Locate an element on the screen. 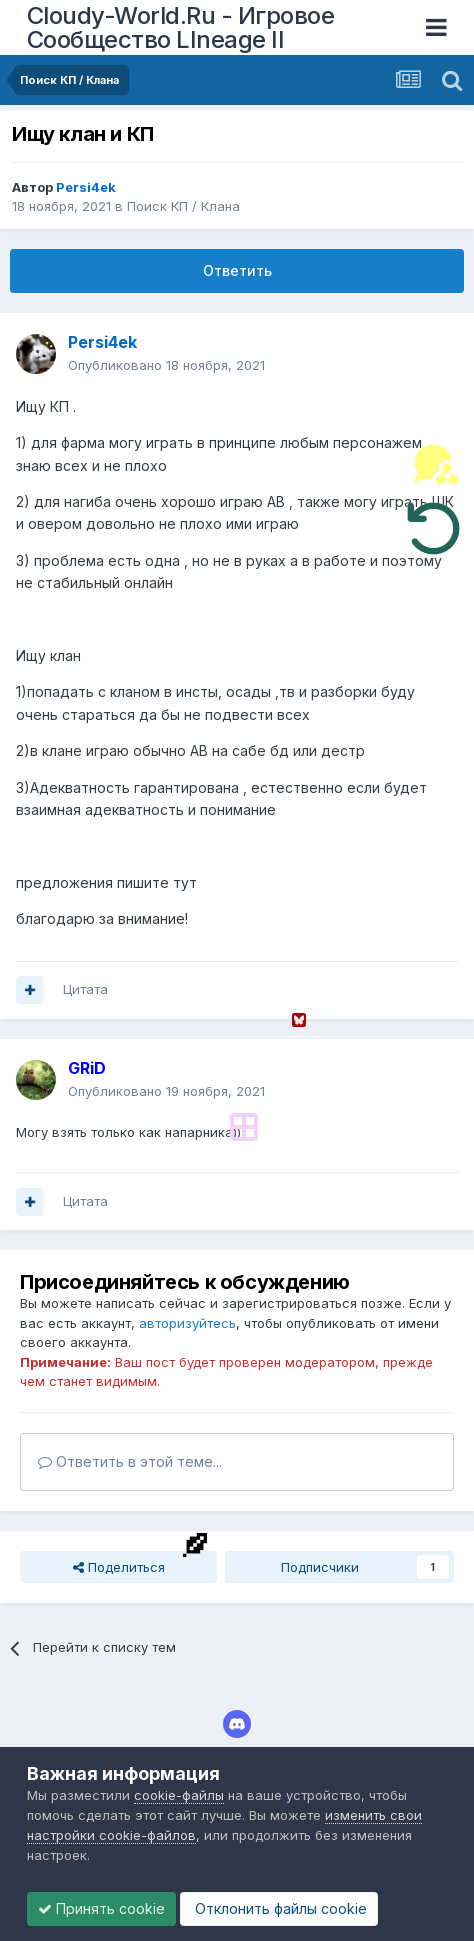 Image resolution: width=474 pixels, height=1941 pixels. apply borders to all cells in a table is located at coordinates (244, 1127).